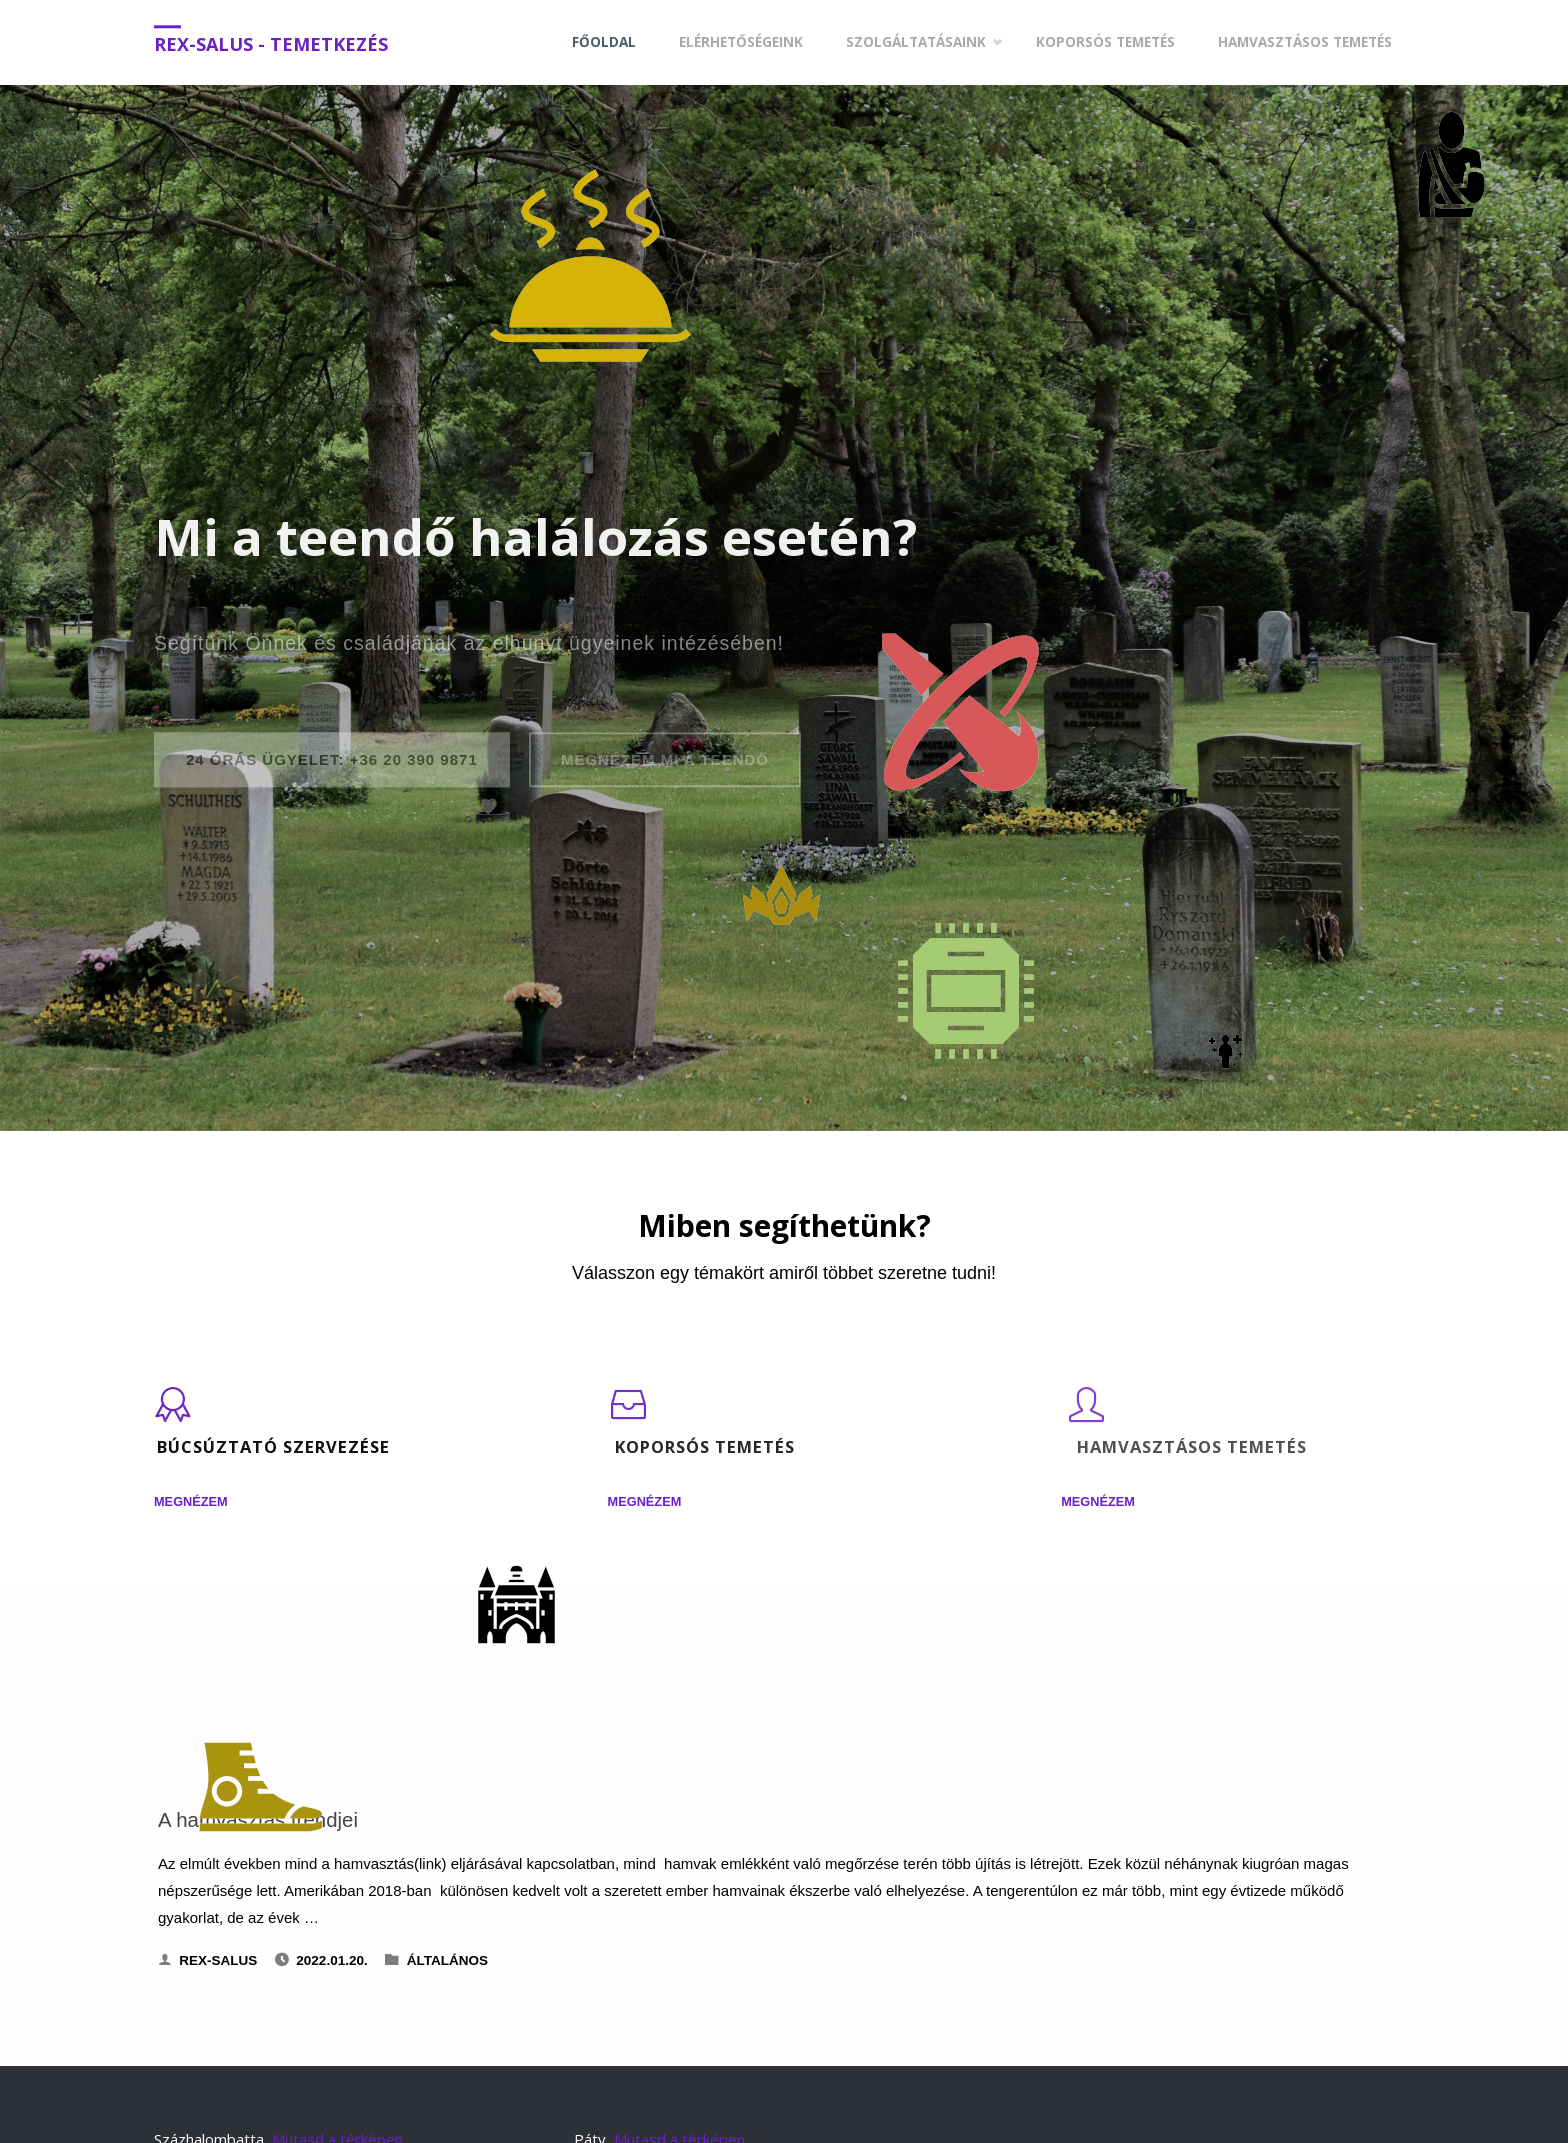 The height and width of the screenshot is (2143, 1568). Describe the element at coordinates (261, 1787) in the screenshot. I see `browse footwear or shoe products` at that location.